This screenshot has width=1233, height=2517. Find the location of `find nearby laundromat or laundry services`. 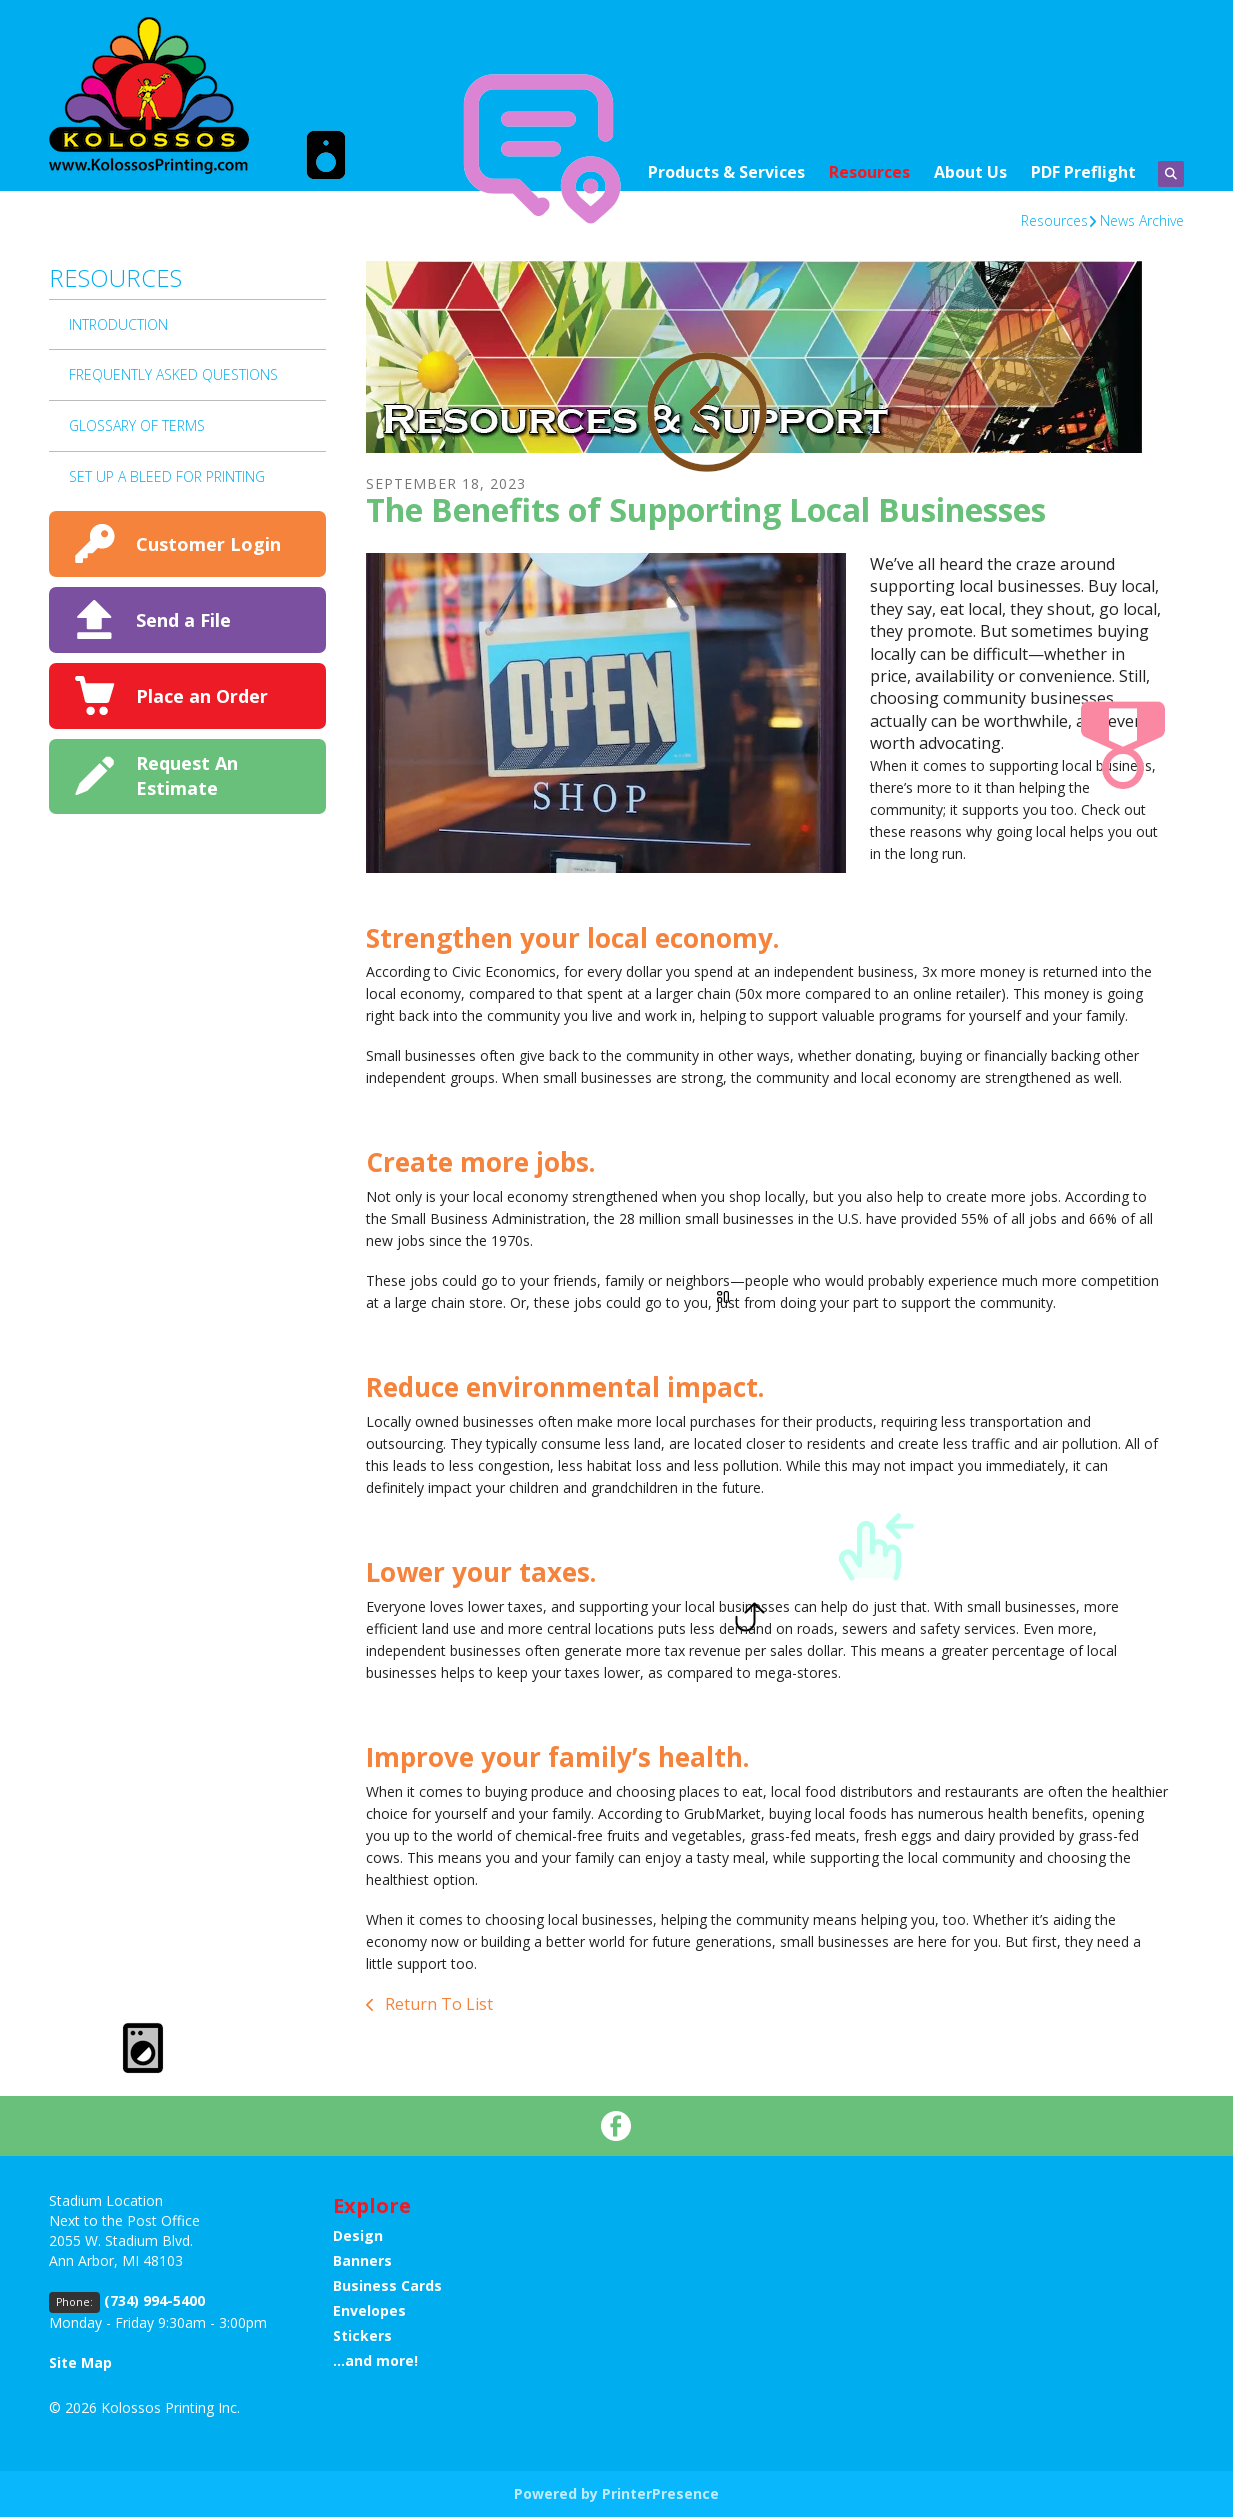

find nearby laundromat or laundry services is located at coordinates (143, 2048).